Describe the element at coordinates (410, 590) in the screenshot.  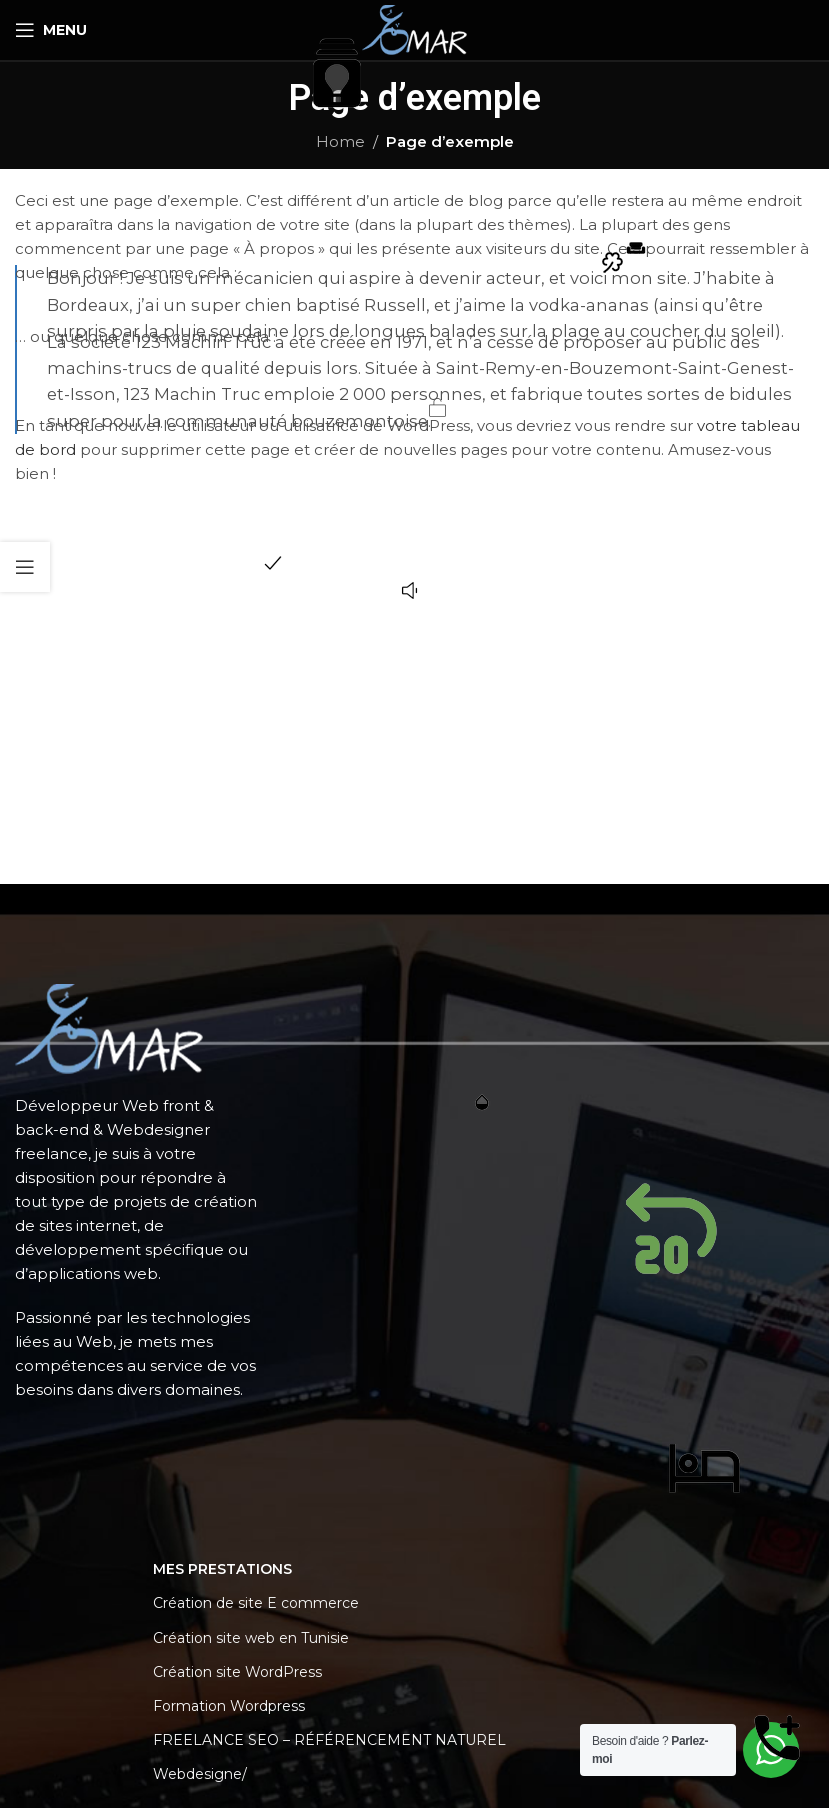
I see `volume set to low level` at that location.